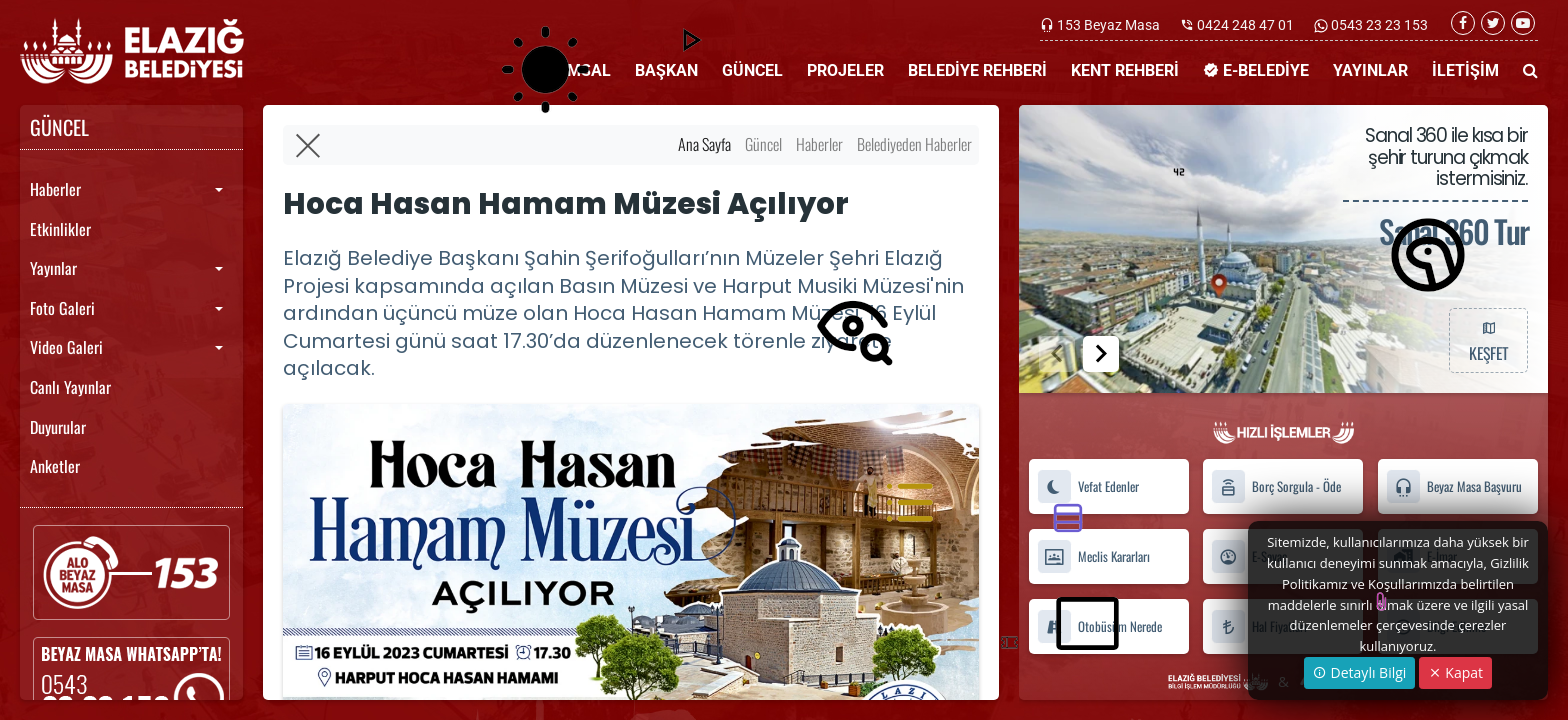 The width and height of the screenshot is (1568, 720). What do you see at coordinates (545, 71) in the screenshot?
I see `toggle light mode or bright display` at bounding box center [545, 71].